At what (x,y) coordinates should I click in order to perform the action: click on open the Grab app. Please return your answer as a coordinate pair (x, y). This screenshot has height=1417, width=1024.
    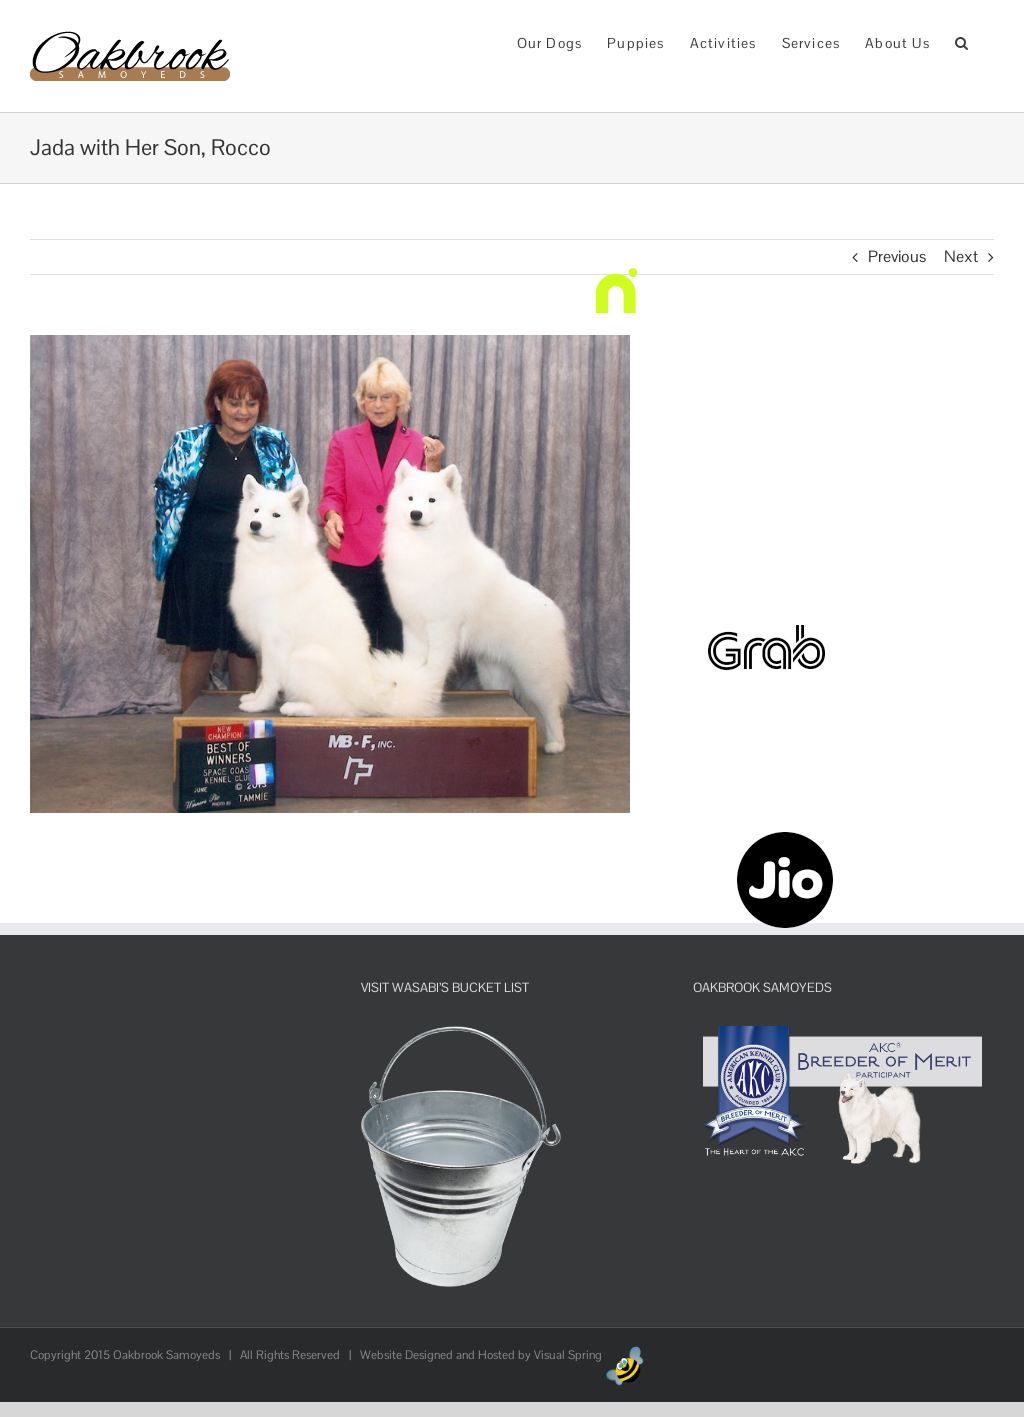
    Looking at the image, I should click on (766, 647).